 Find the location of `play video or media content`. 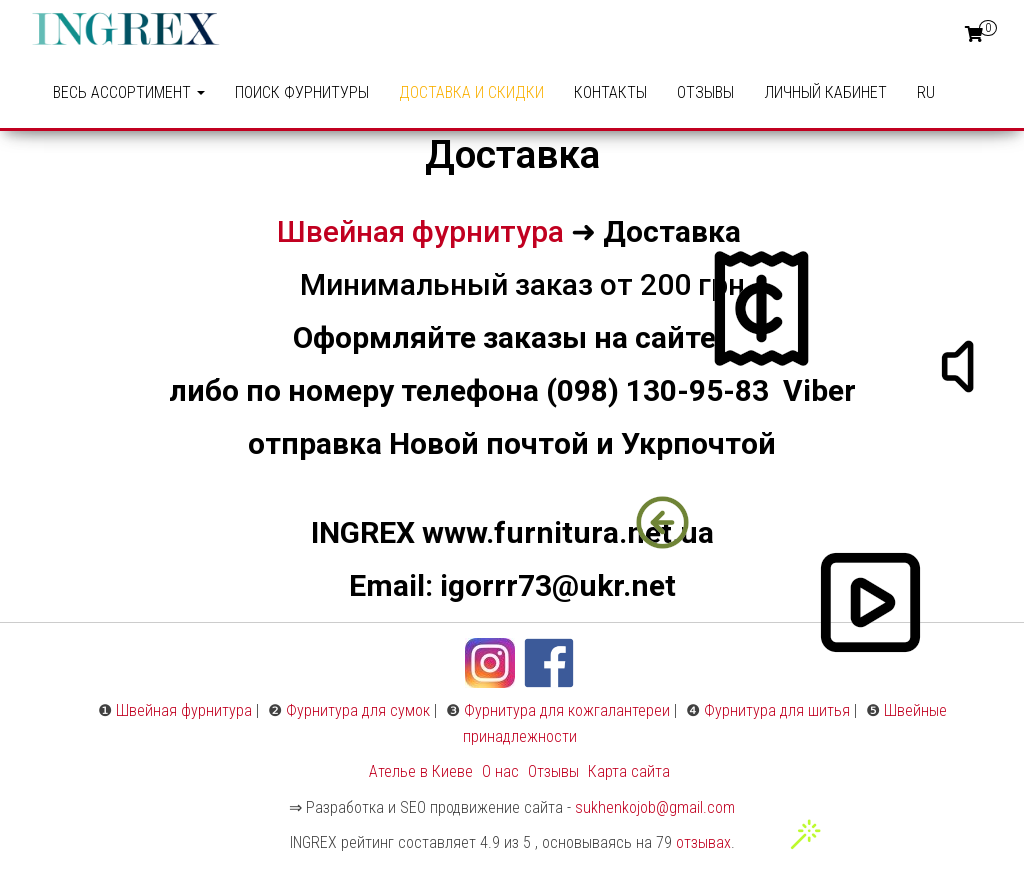

play video or media content is located at coordinates (870, 602).